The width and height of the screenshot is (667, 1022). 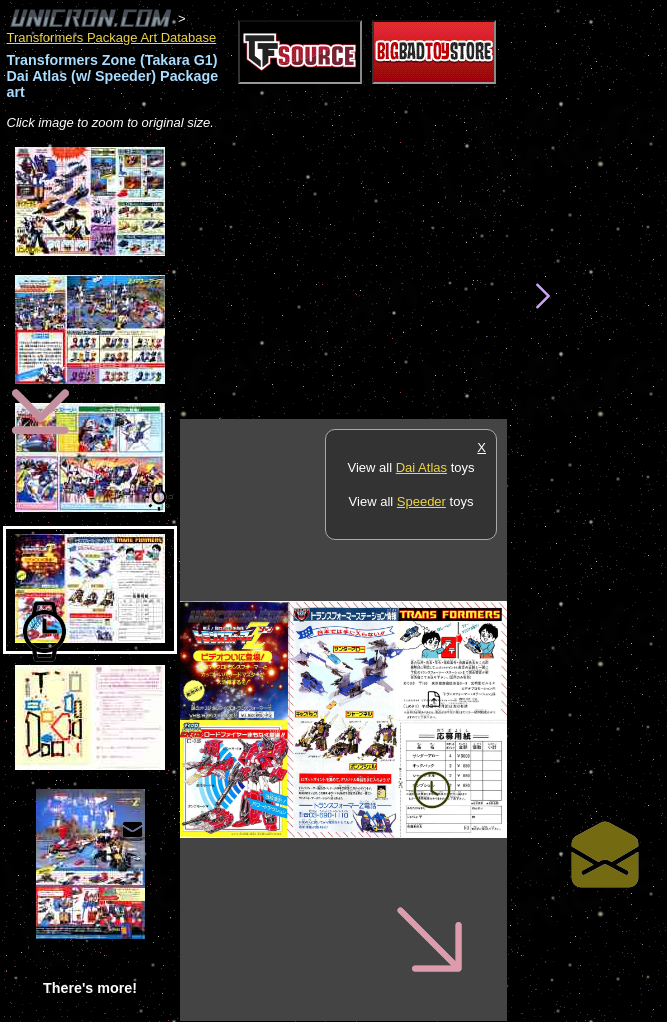 What do you see at coordinates (543, 296) in the screenshot?
I see `navigate to the next item or page` at bounding box center [543, 296].